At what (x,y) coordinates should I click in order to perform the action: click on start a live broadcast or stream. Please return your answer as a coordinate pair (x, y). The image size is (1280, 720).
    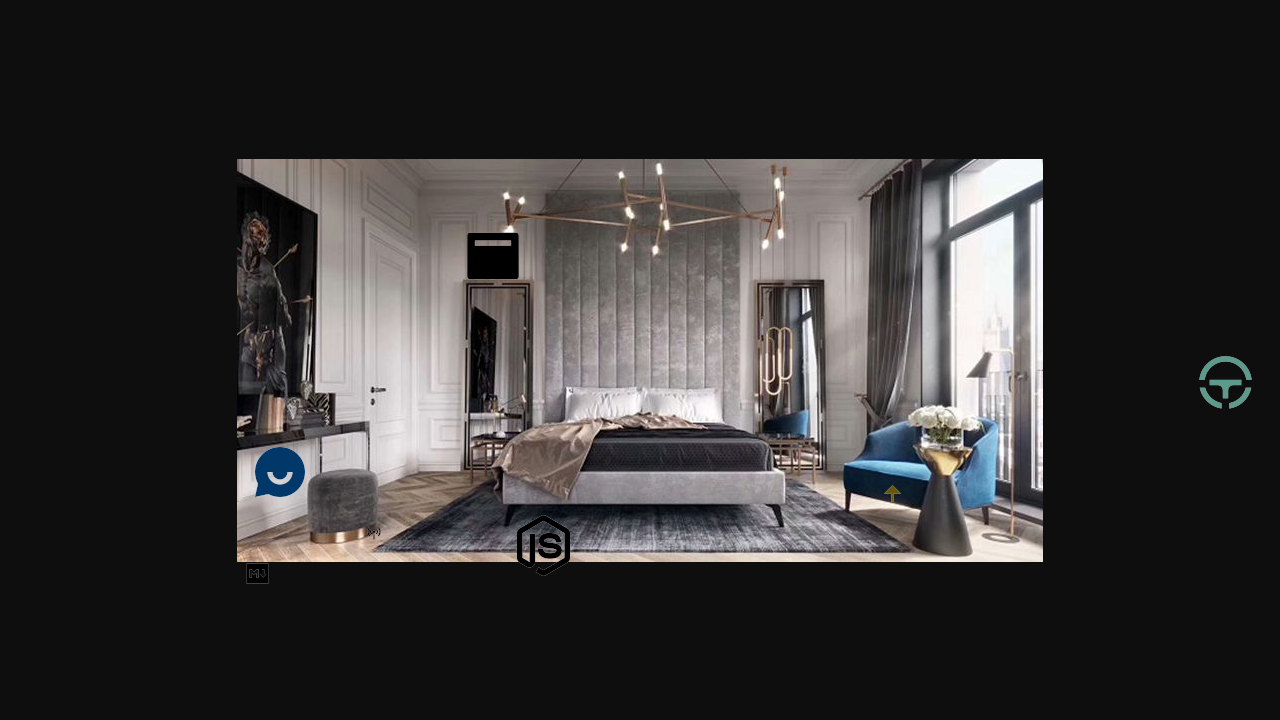
    Looking at the image, I should click on (374, 533).